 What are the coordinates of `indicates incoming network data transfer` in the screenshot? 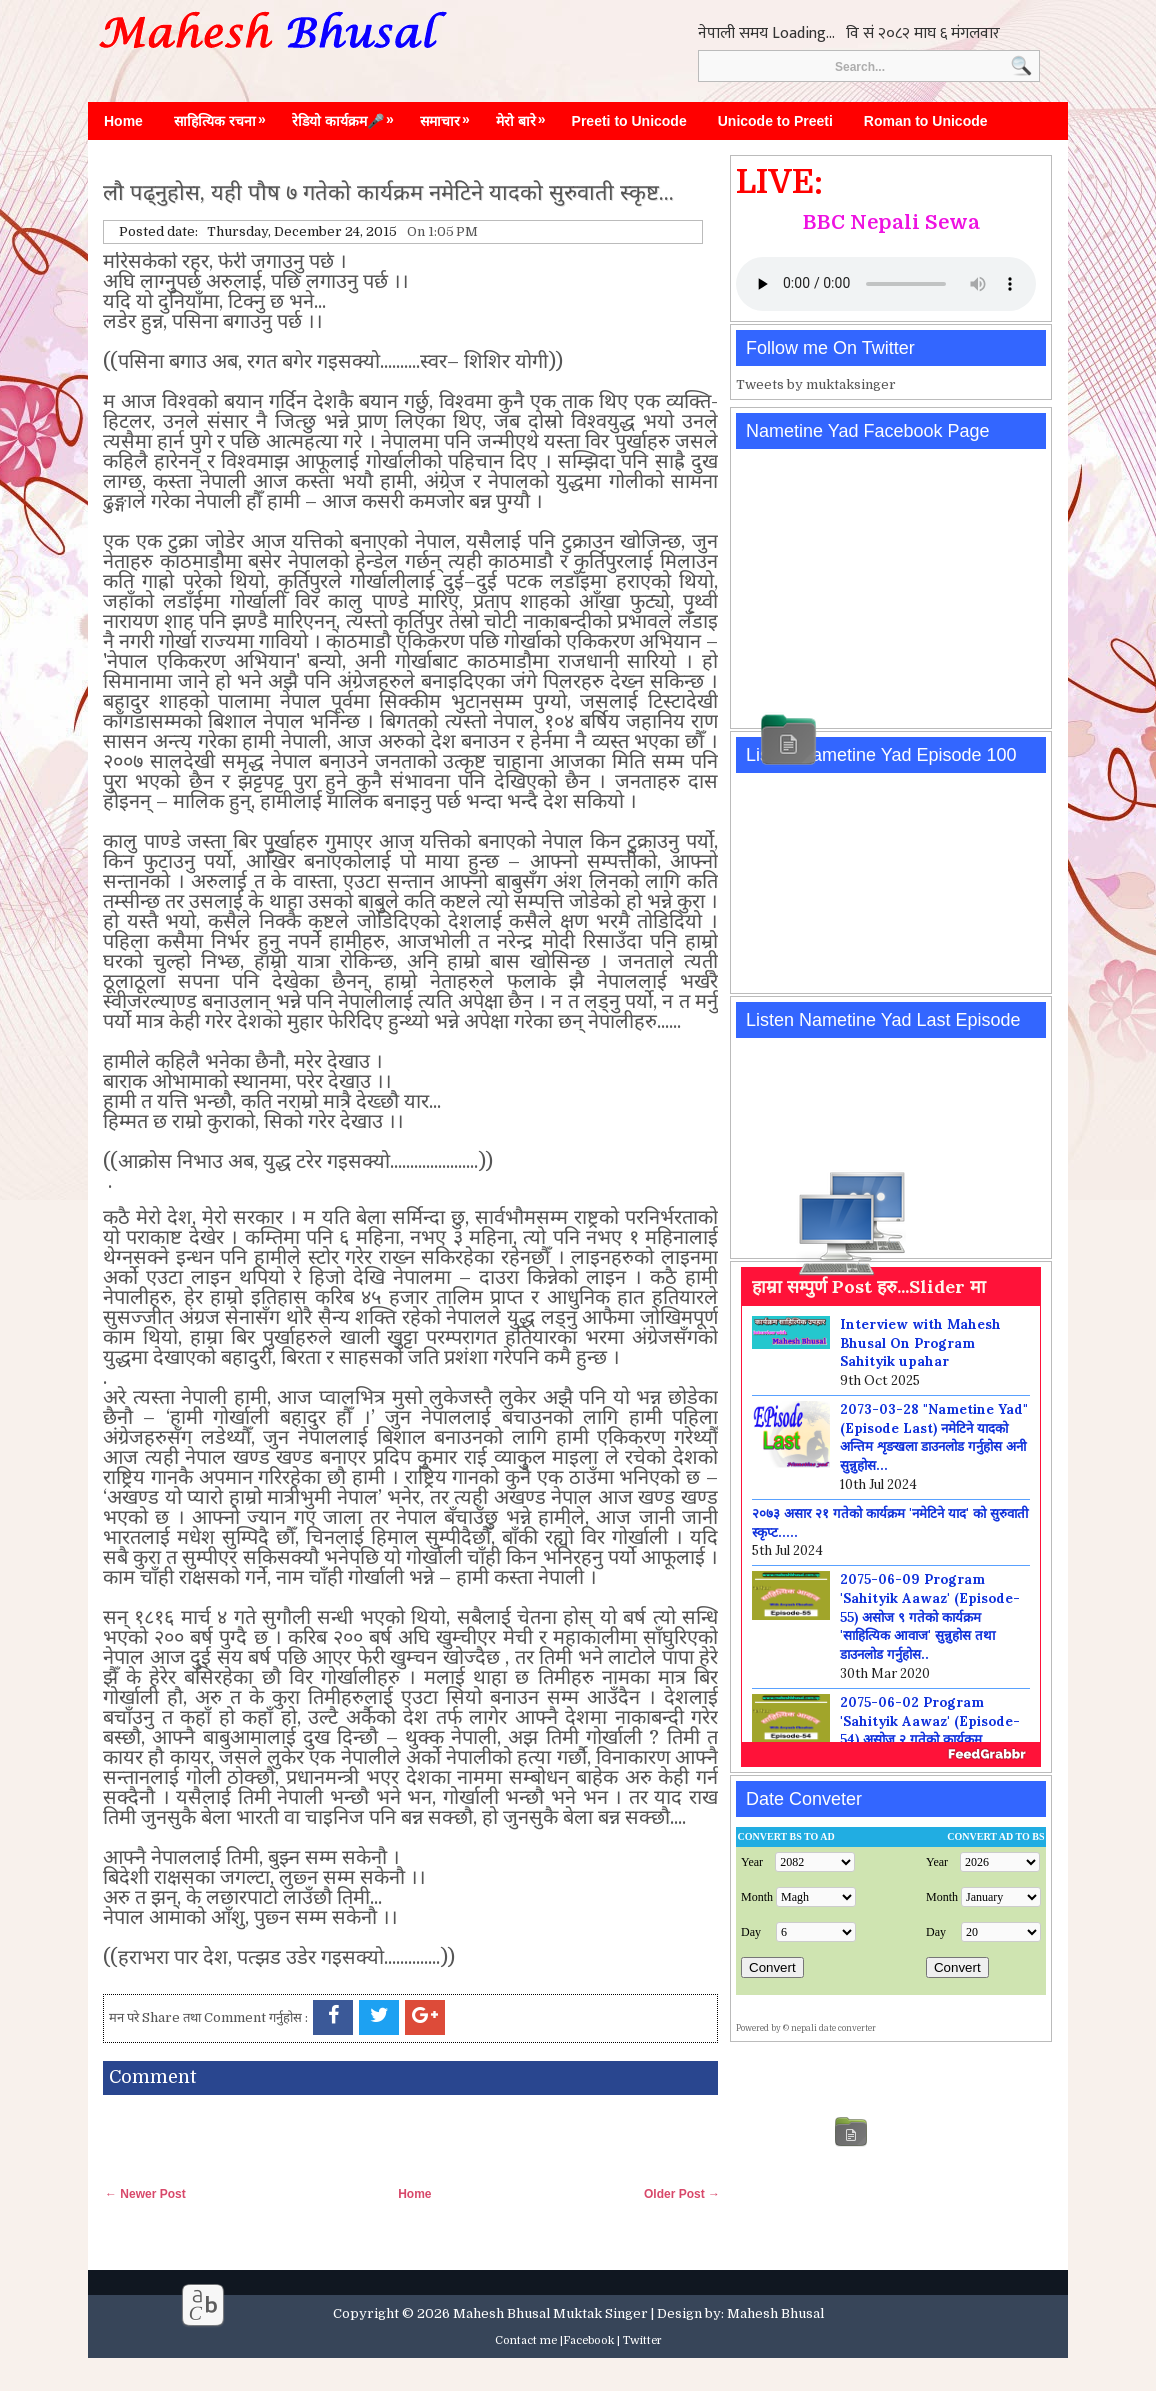 It's located at (851, 1224).